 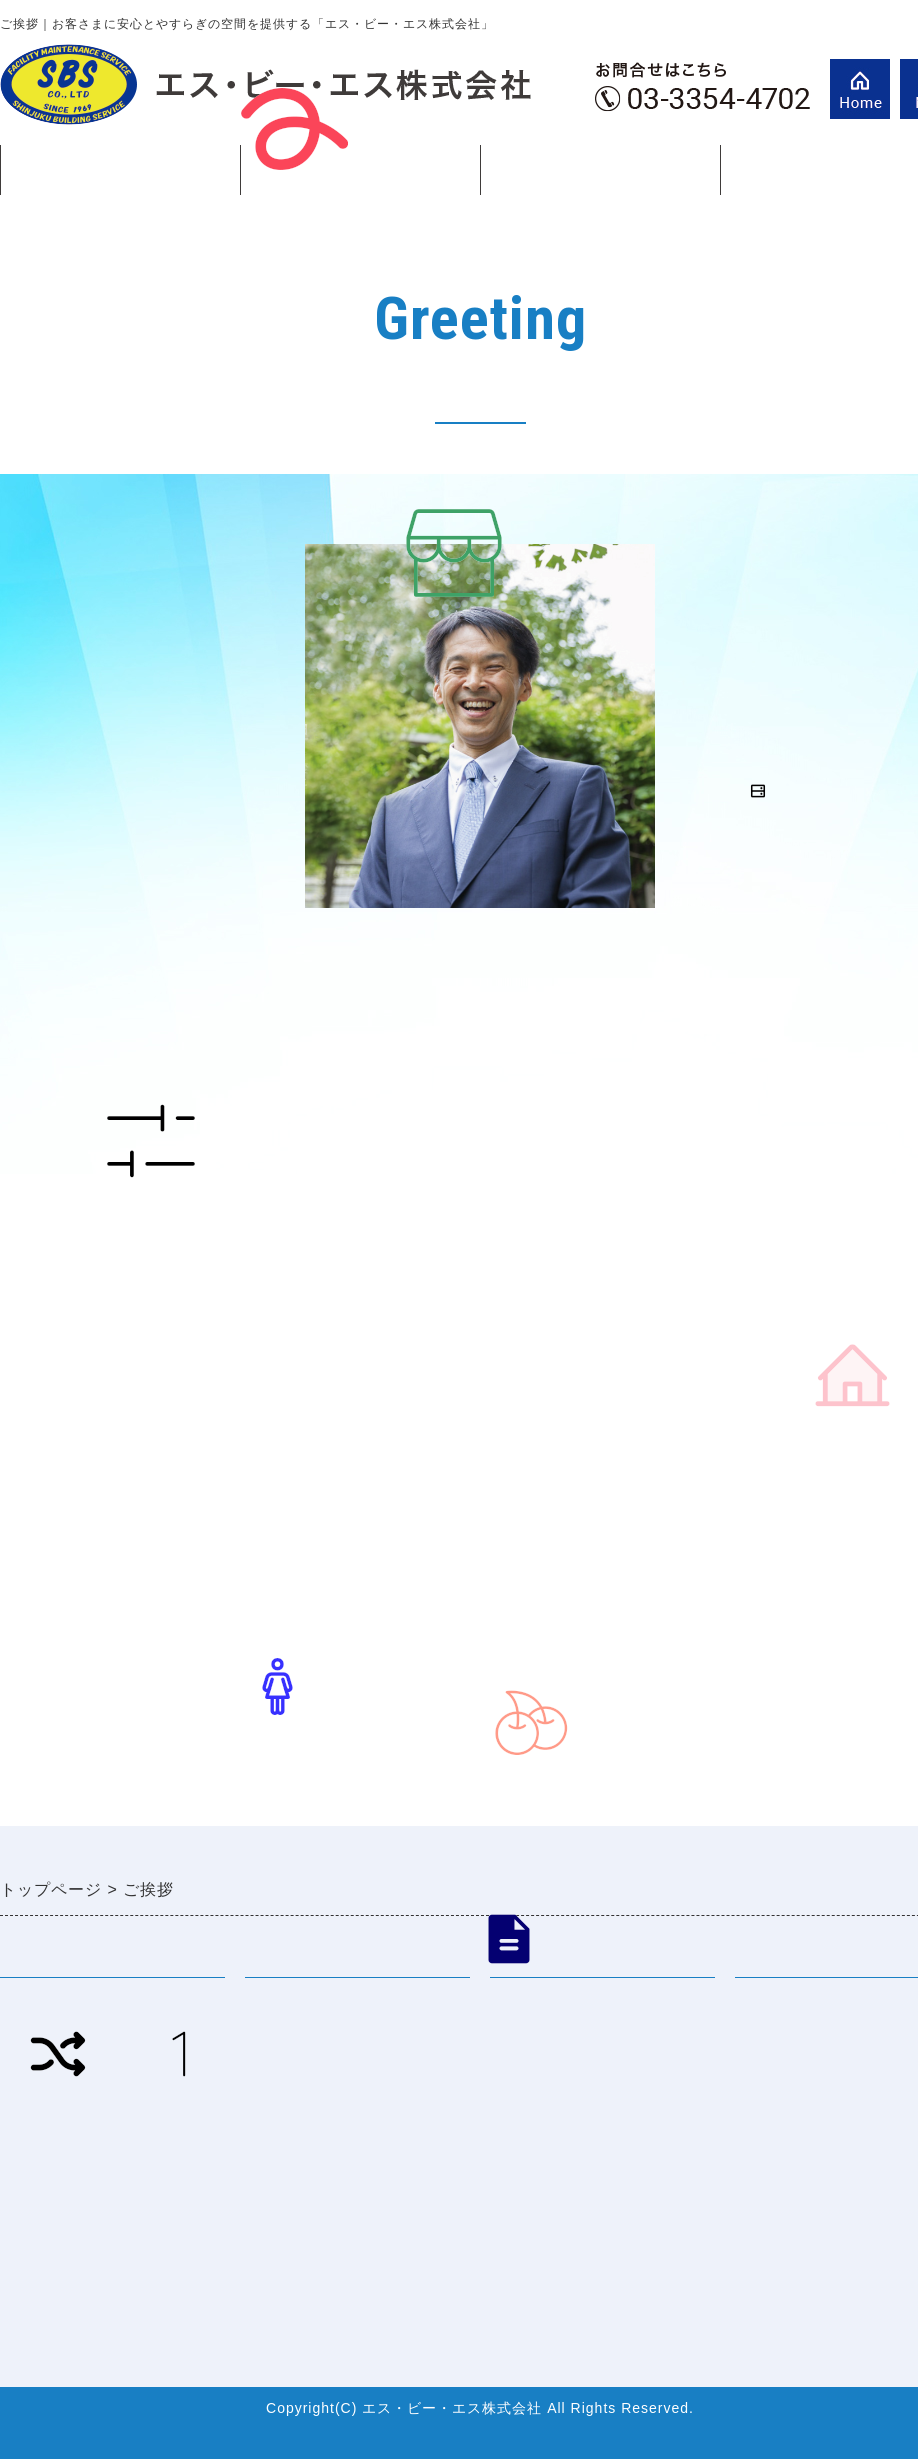 I want to click on freehand drawing or sketch tool, so click(x=291, y=129).